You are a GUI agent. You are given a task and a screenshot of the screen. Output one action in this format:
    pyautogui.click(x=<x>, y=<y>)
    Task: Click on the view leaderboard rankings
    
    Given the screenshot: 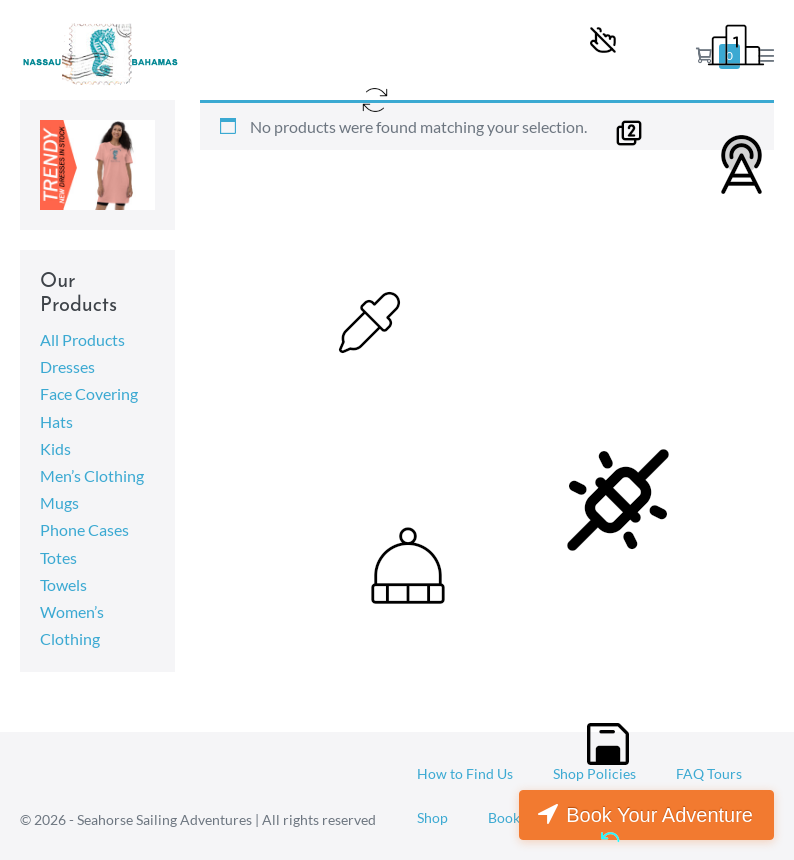 What is the action you would take?
    pyautogui.click(x=736, y=45)
    